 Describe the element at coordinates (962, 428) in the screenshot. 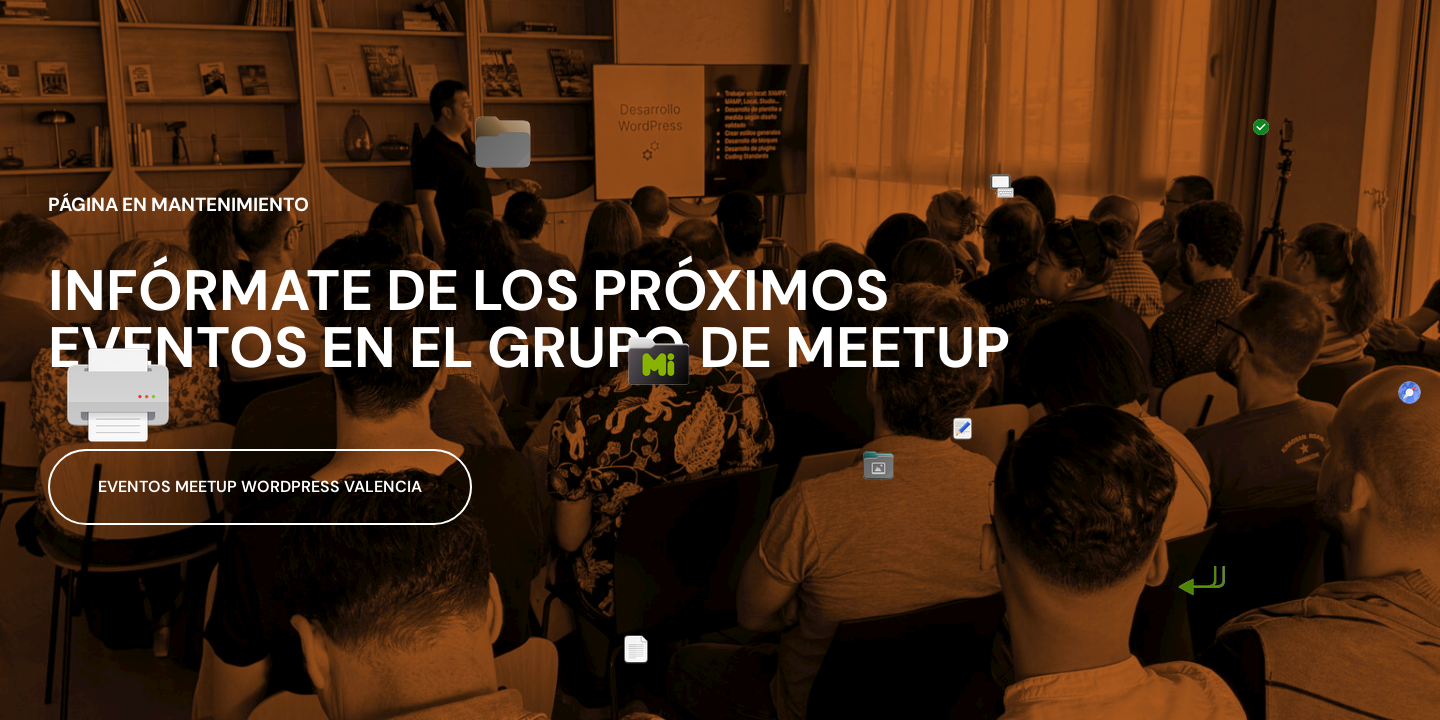

I see `open gedit text editor` at that location.